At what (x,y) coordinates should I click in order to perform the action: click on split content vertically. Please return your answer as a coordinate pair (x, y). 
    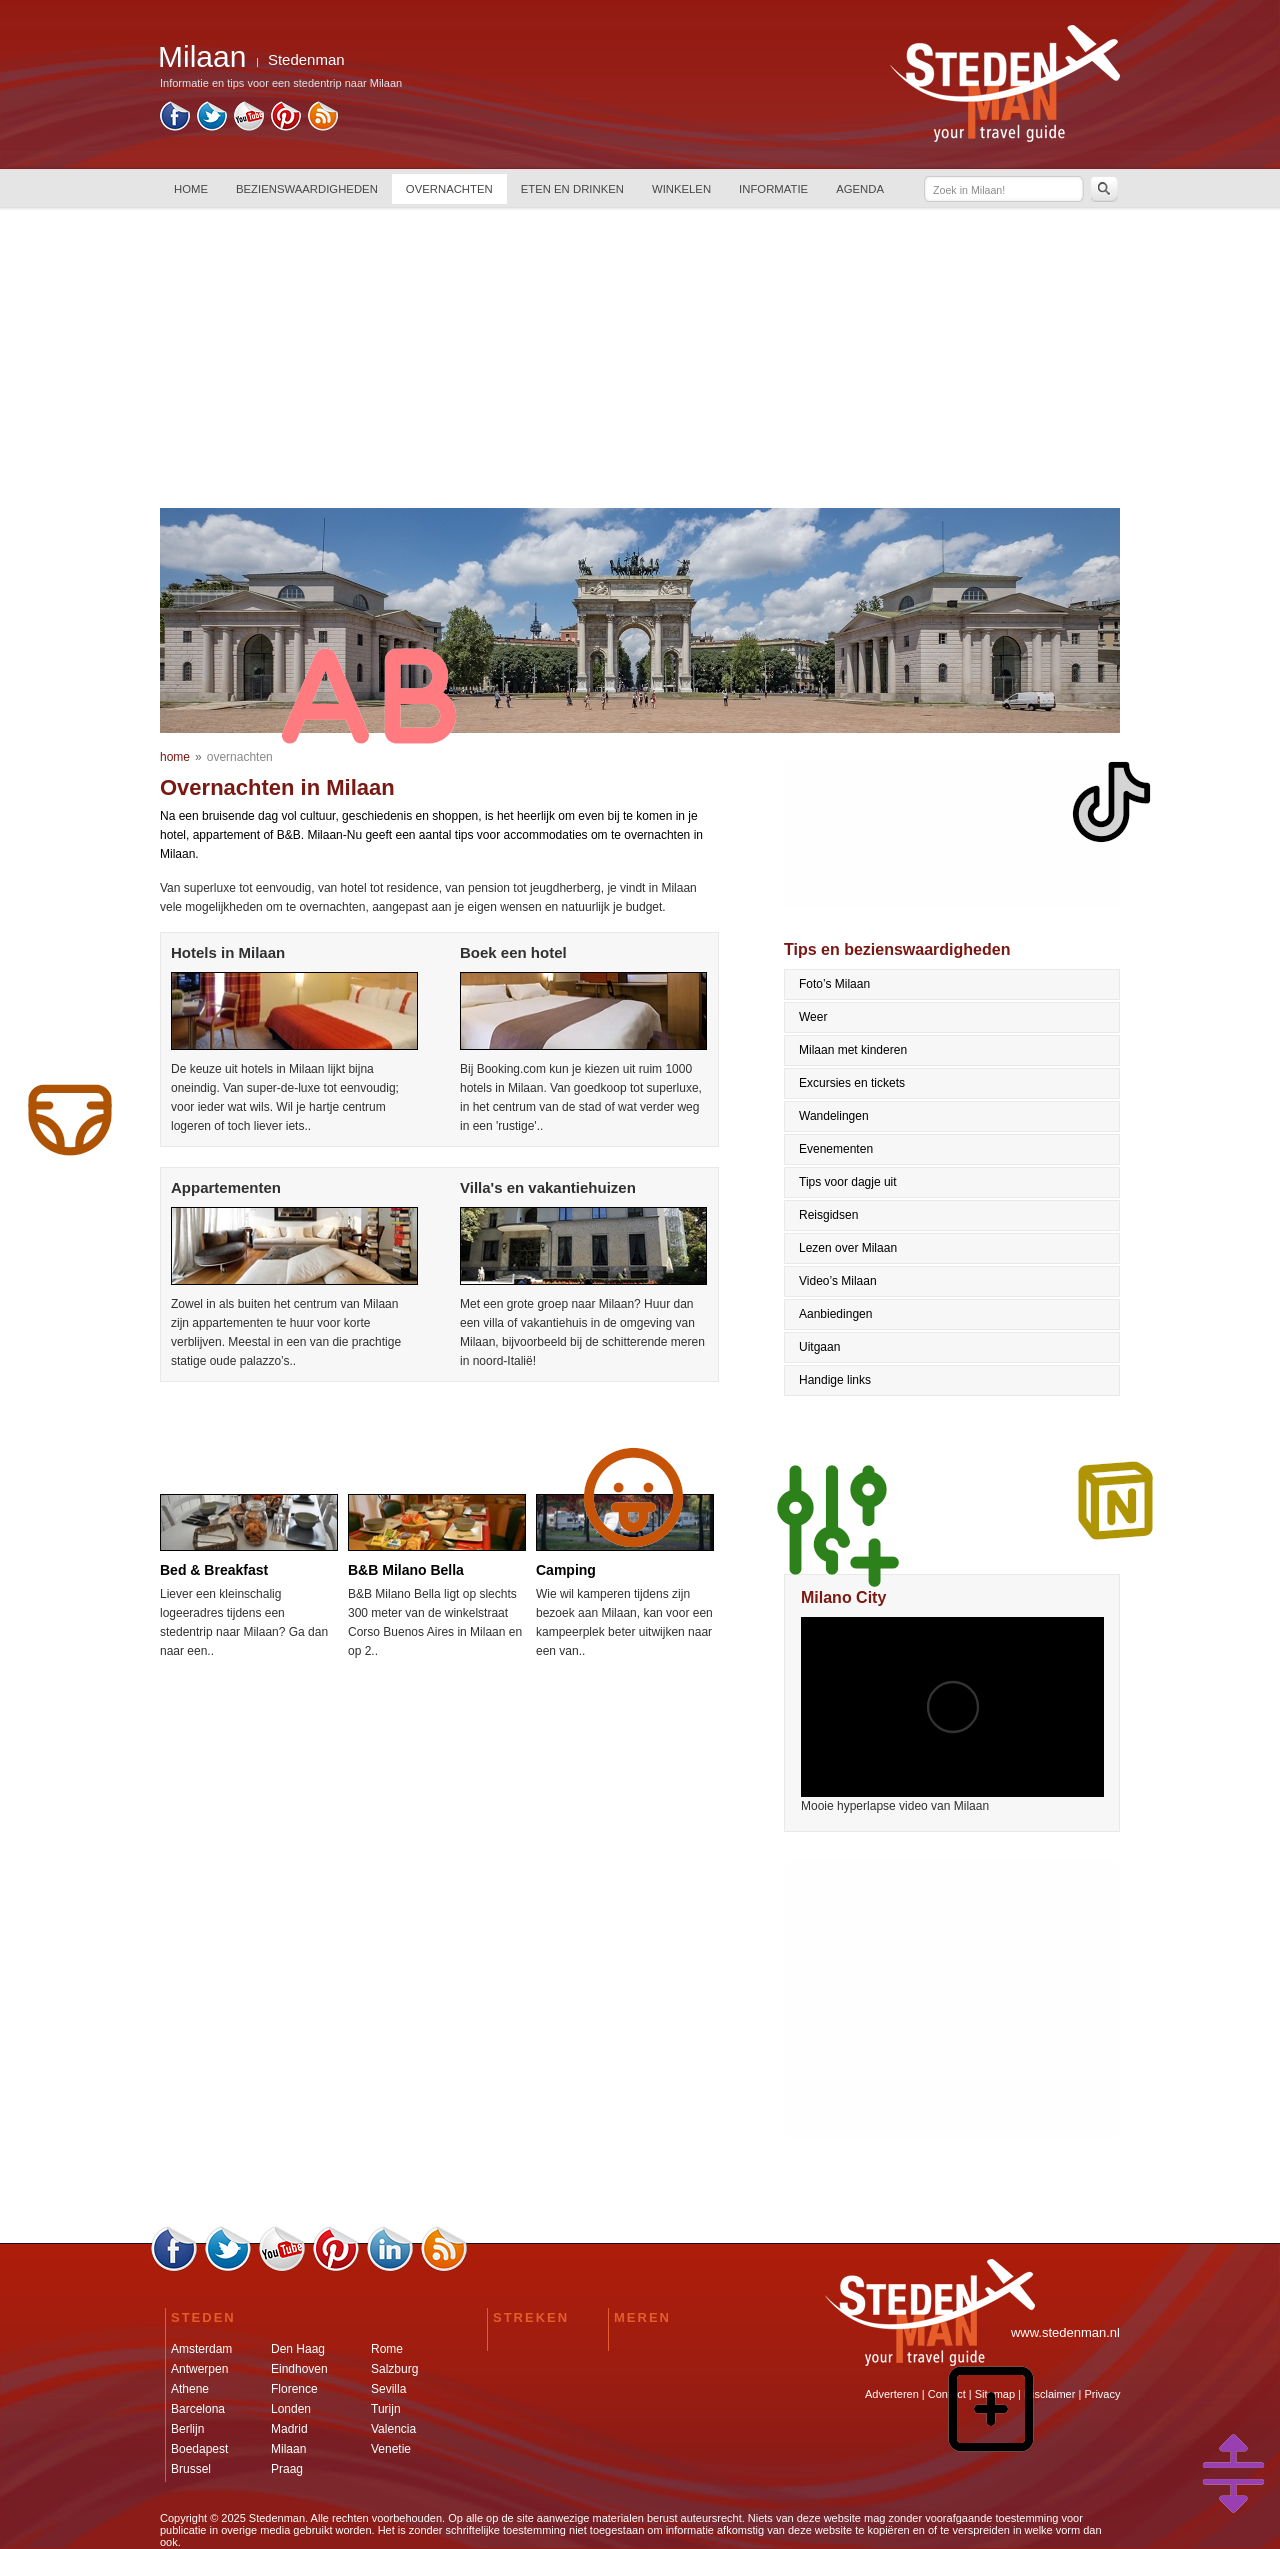
    Looking at the image, I should click on (1233, 2473).